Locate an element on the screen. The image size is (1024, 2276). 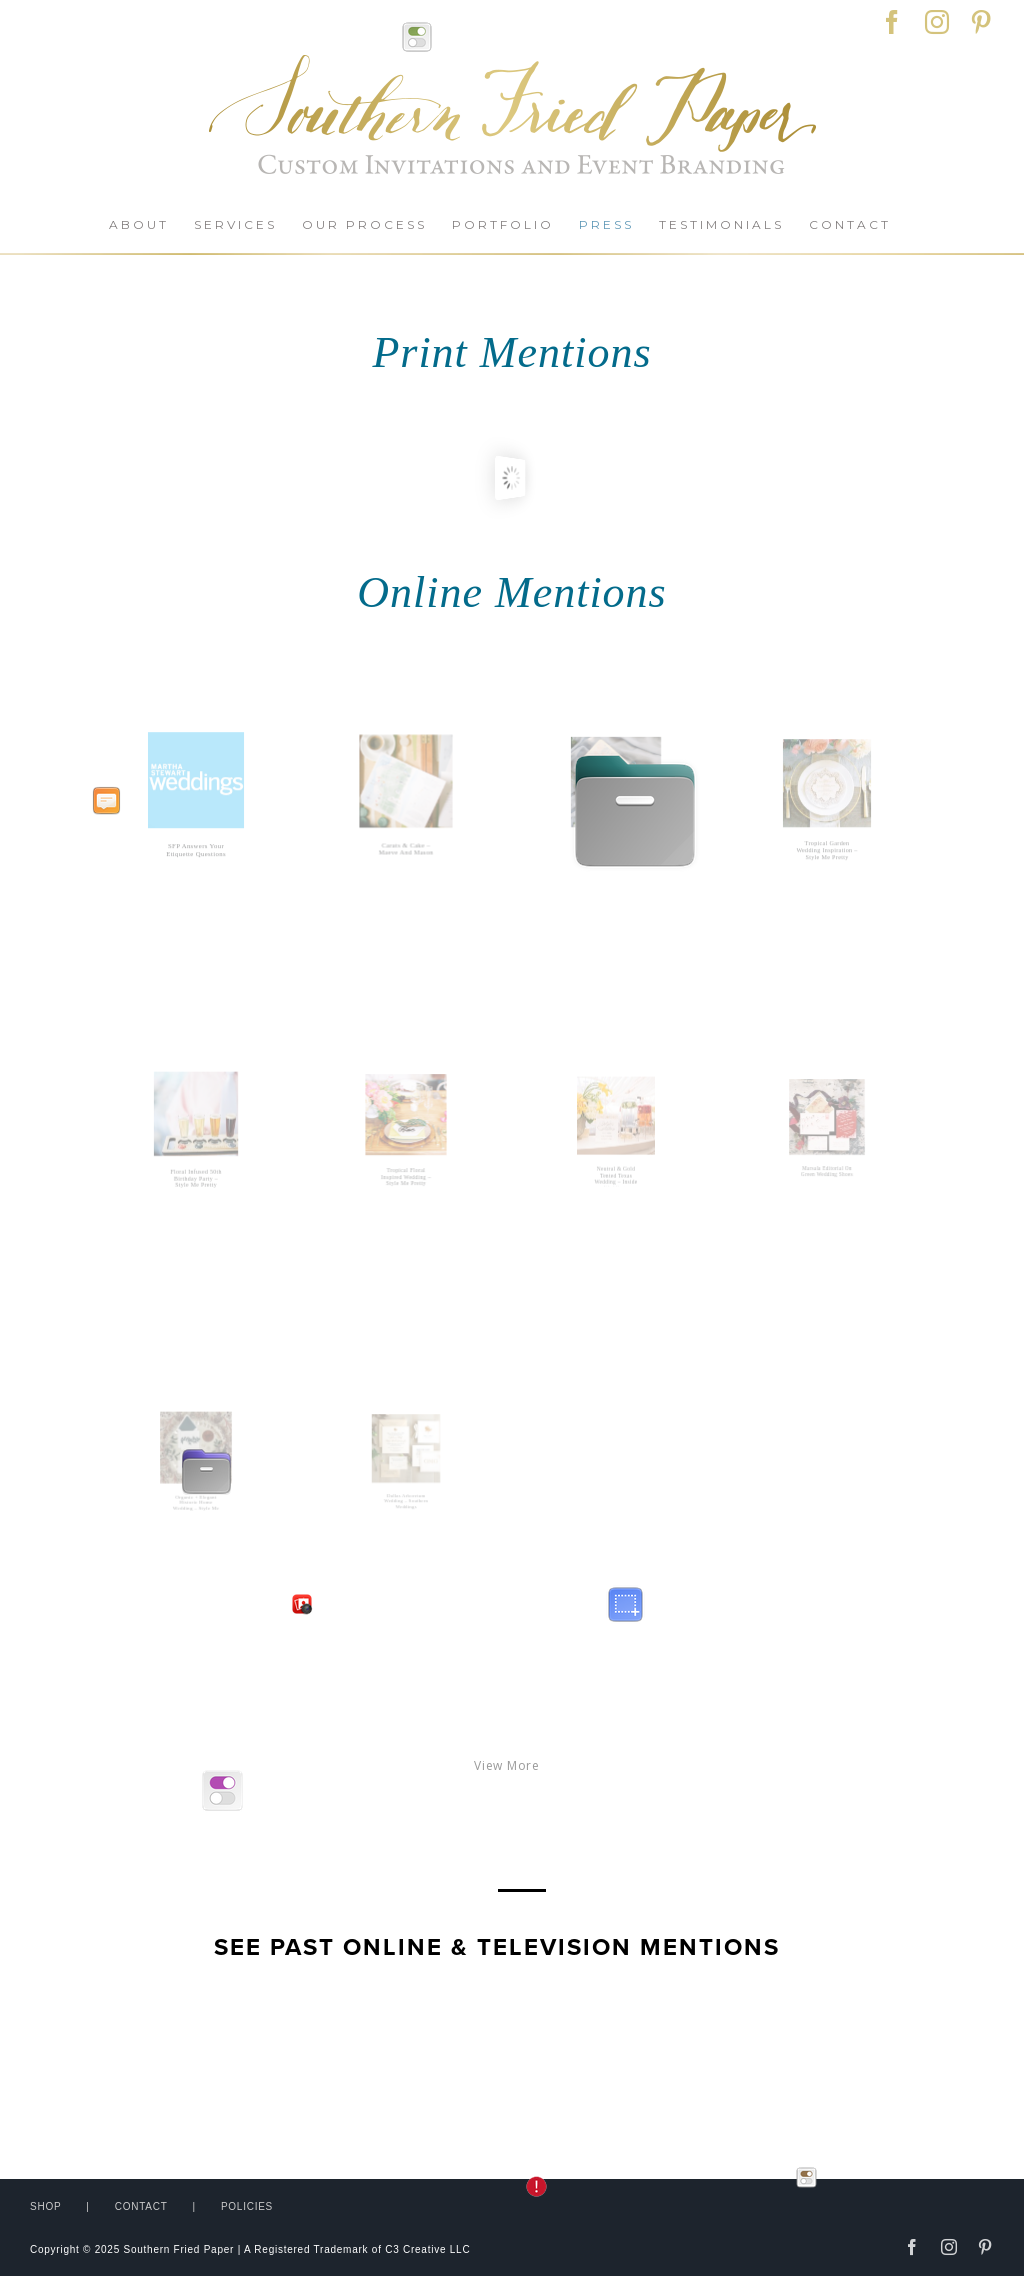
open gnome tweaks to customize desktop settings is located at coordinates (222, 1790).